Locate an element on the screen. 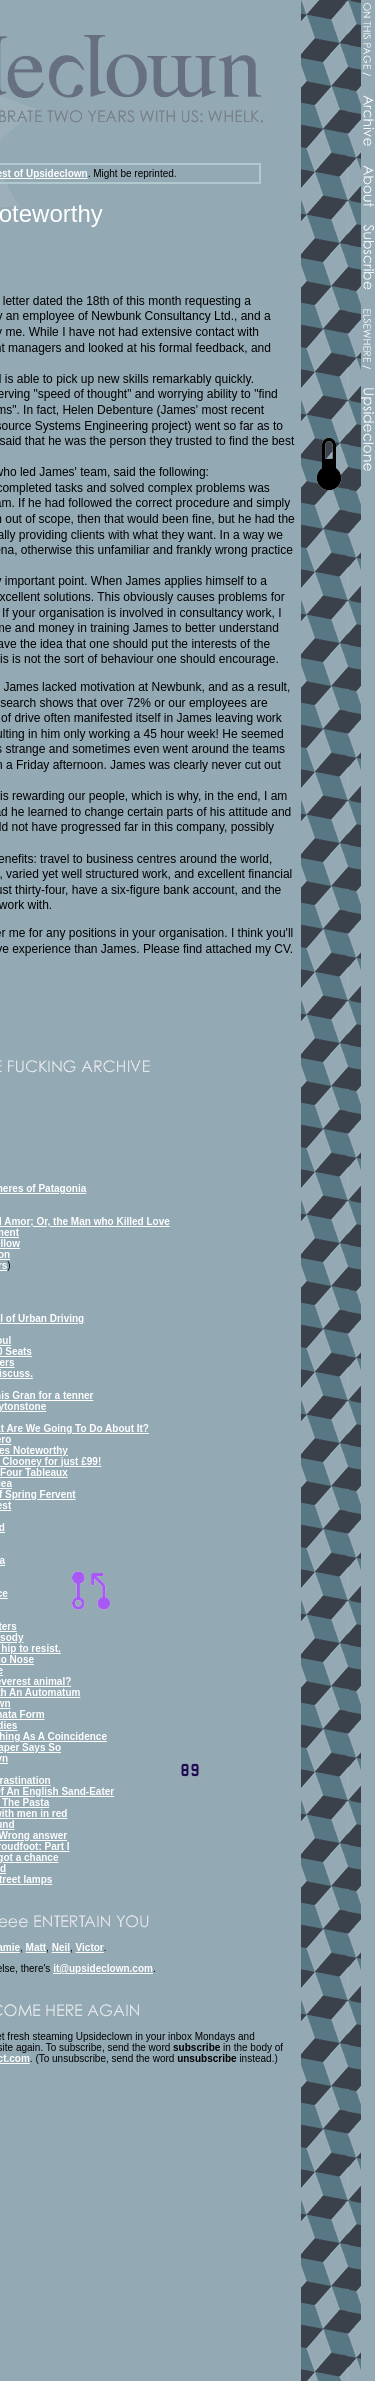 This screenshot has height=2381, width=375. displays the number 89 as a count or badge indicator is located at coordinates (190, 1770).